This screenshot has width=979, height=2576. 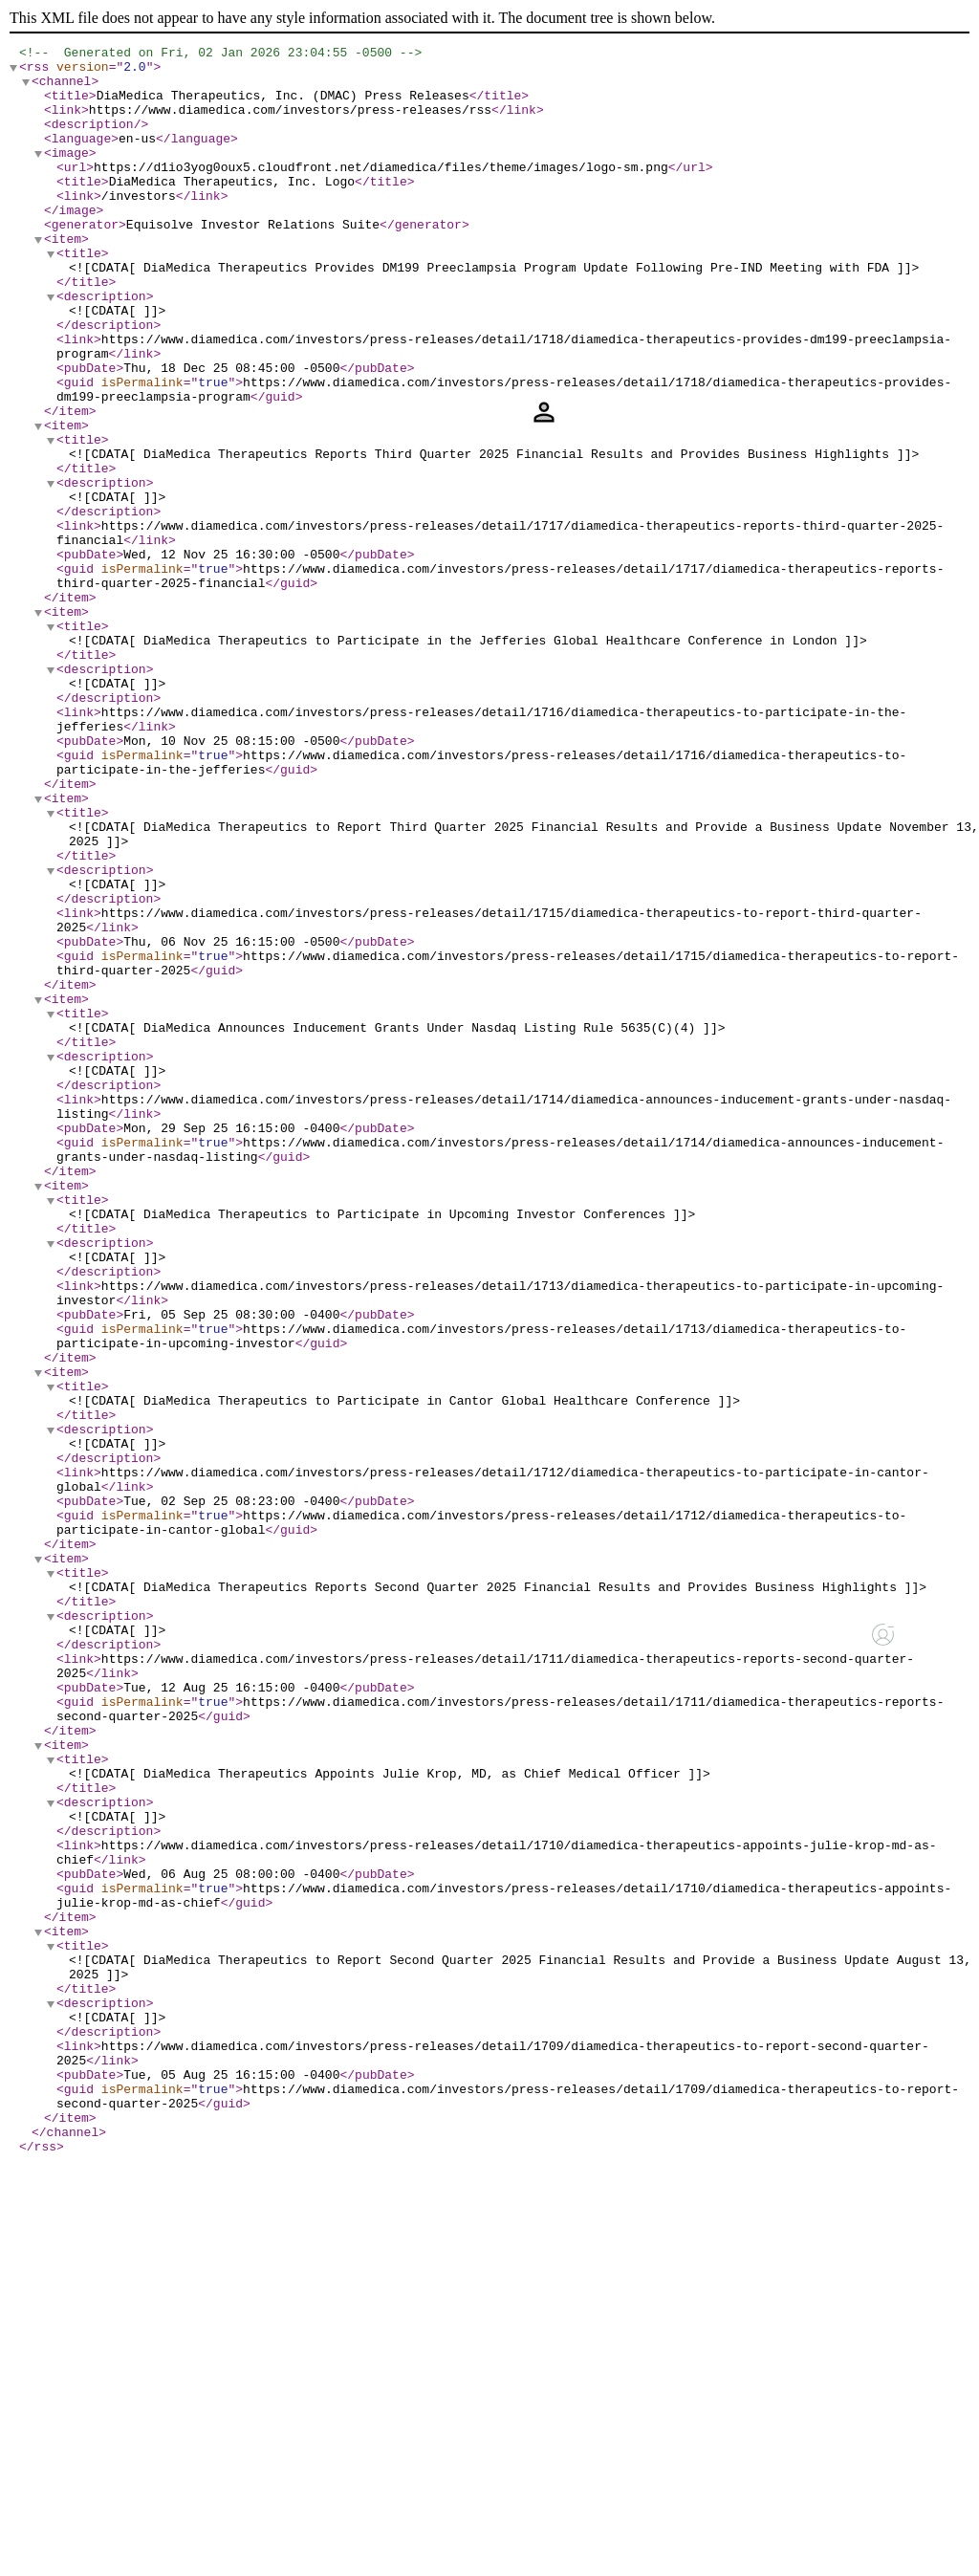 I want to click on view your profile, so click(x=544, y=412).